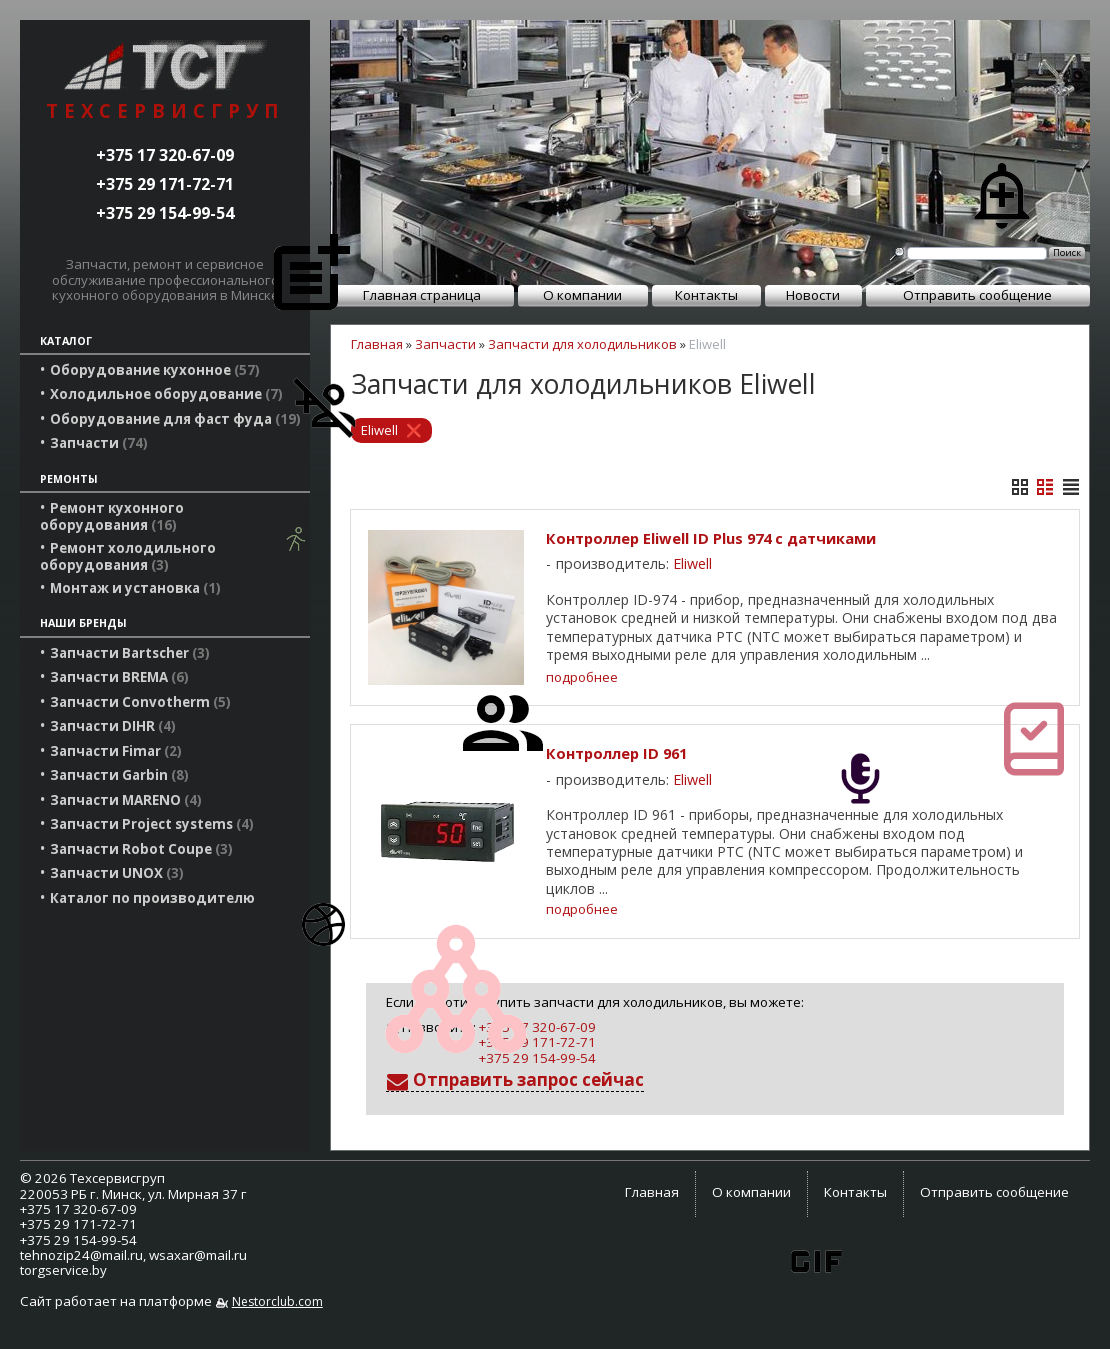 The height and width of the screenshot is (1349, 1110). What do you see at coordinates (1034, 739) in the screenshot?
I see `mark a book as read or completed` at bounding box center [1034, 739].